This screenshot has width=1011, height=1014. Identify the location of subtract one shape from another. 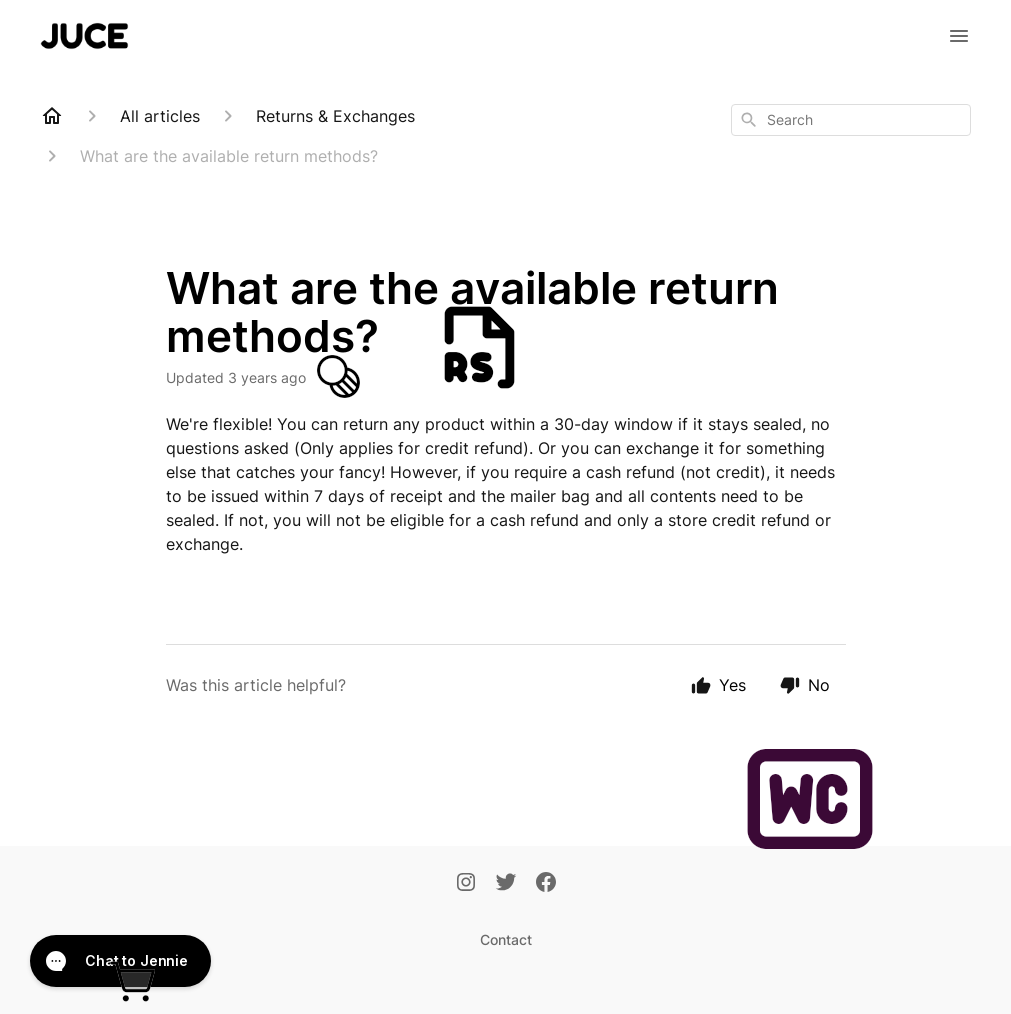
(338, 376).